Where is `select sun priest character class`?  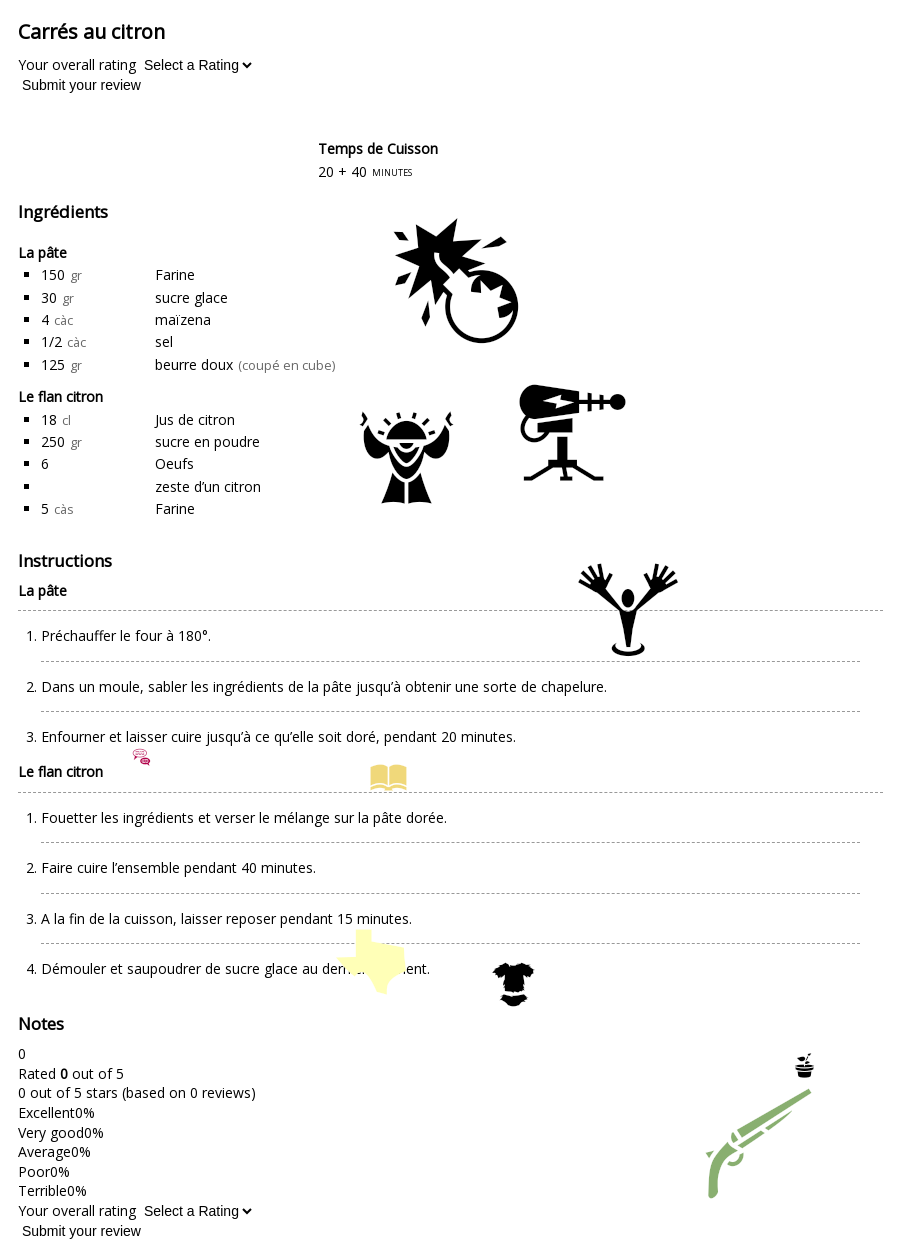
select sun priest character class is located at coordinates (406, 457).